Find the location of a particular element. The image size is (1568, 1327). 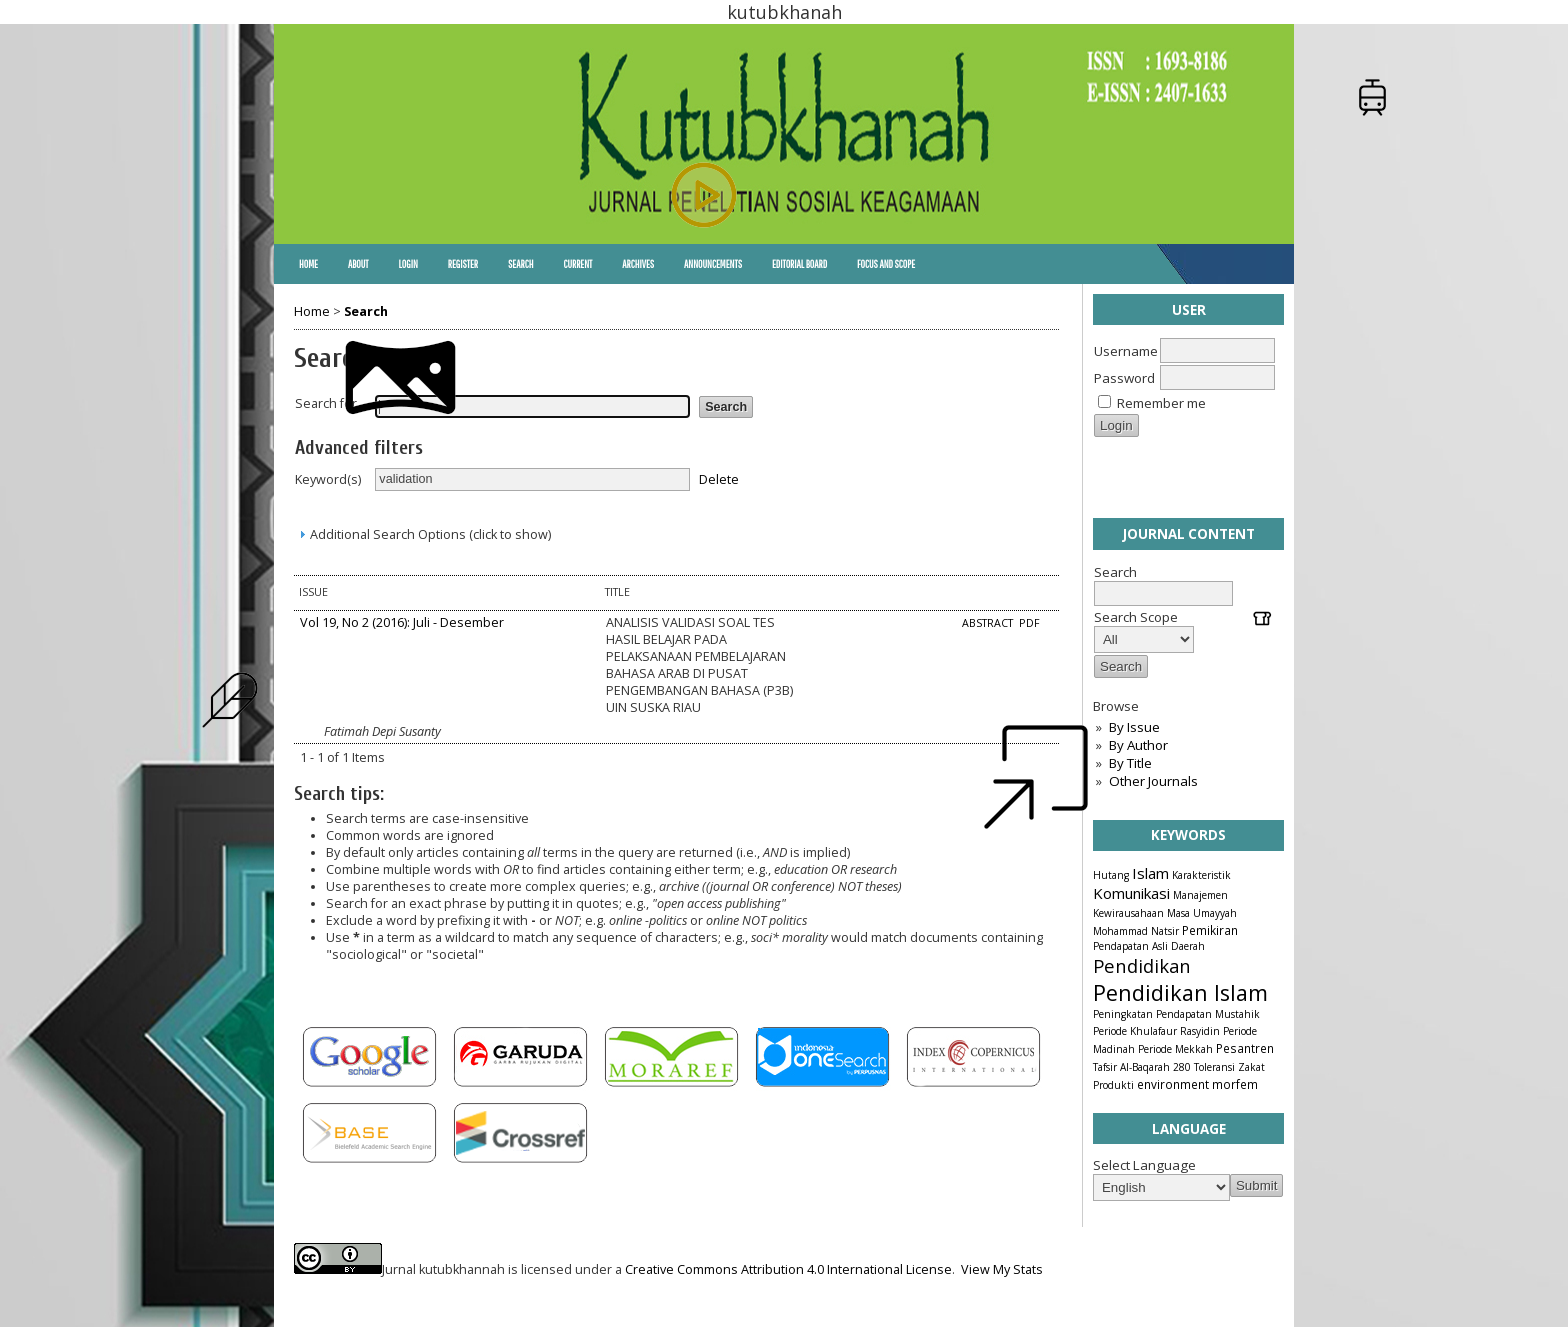

access public transit or tram routes is located at coordinates (1372, 97).